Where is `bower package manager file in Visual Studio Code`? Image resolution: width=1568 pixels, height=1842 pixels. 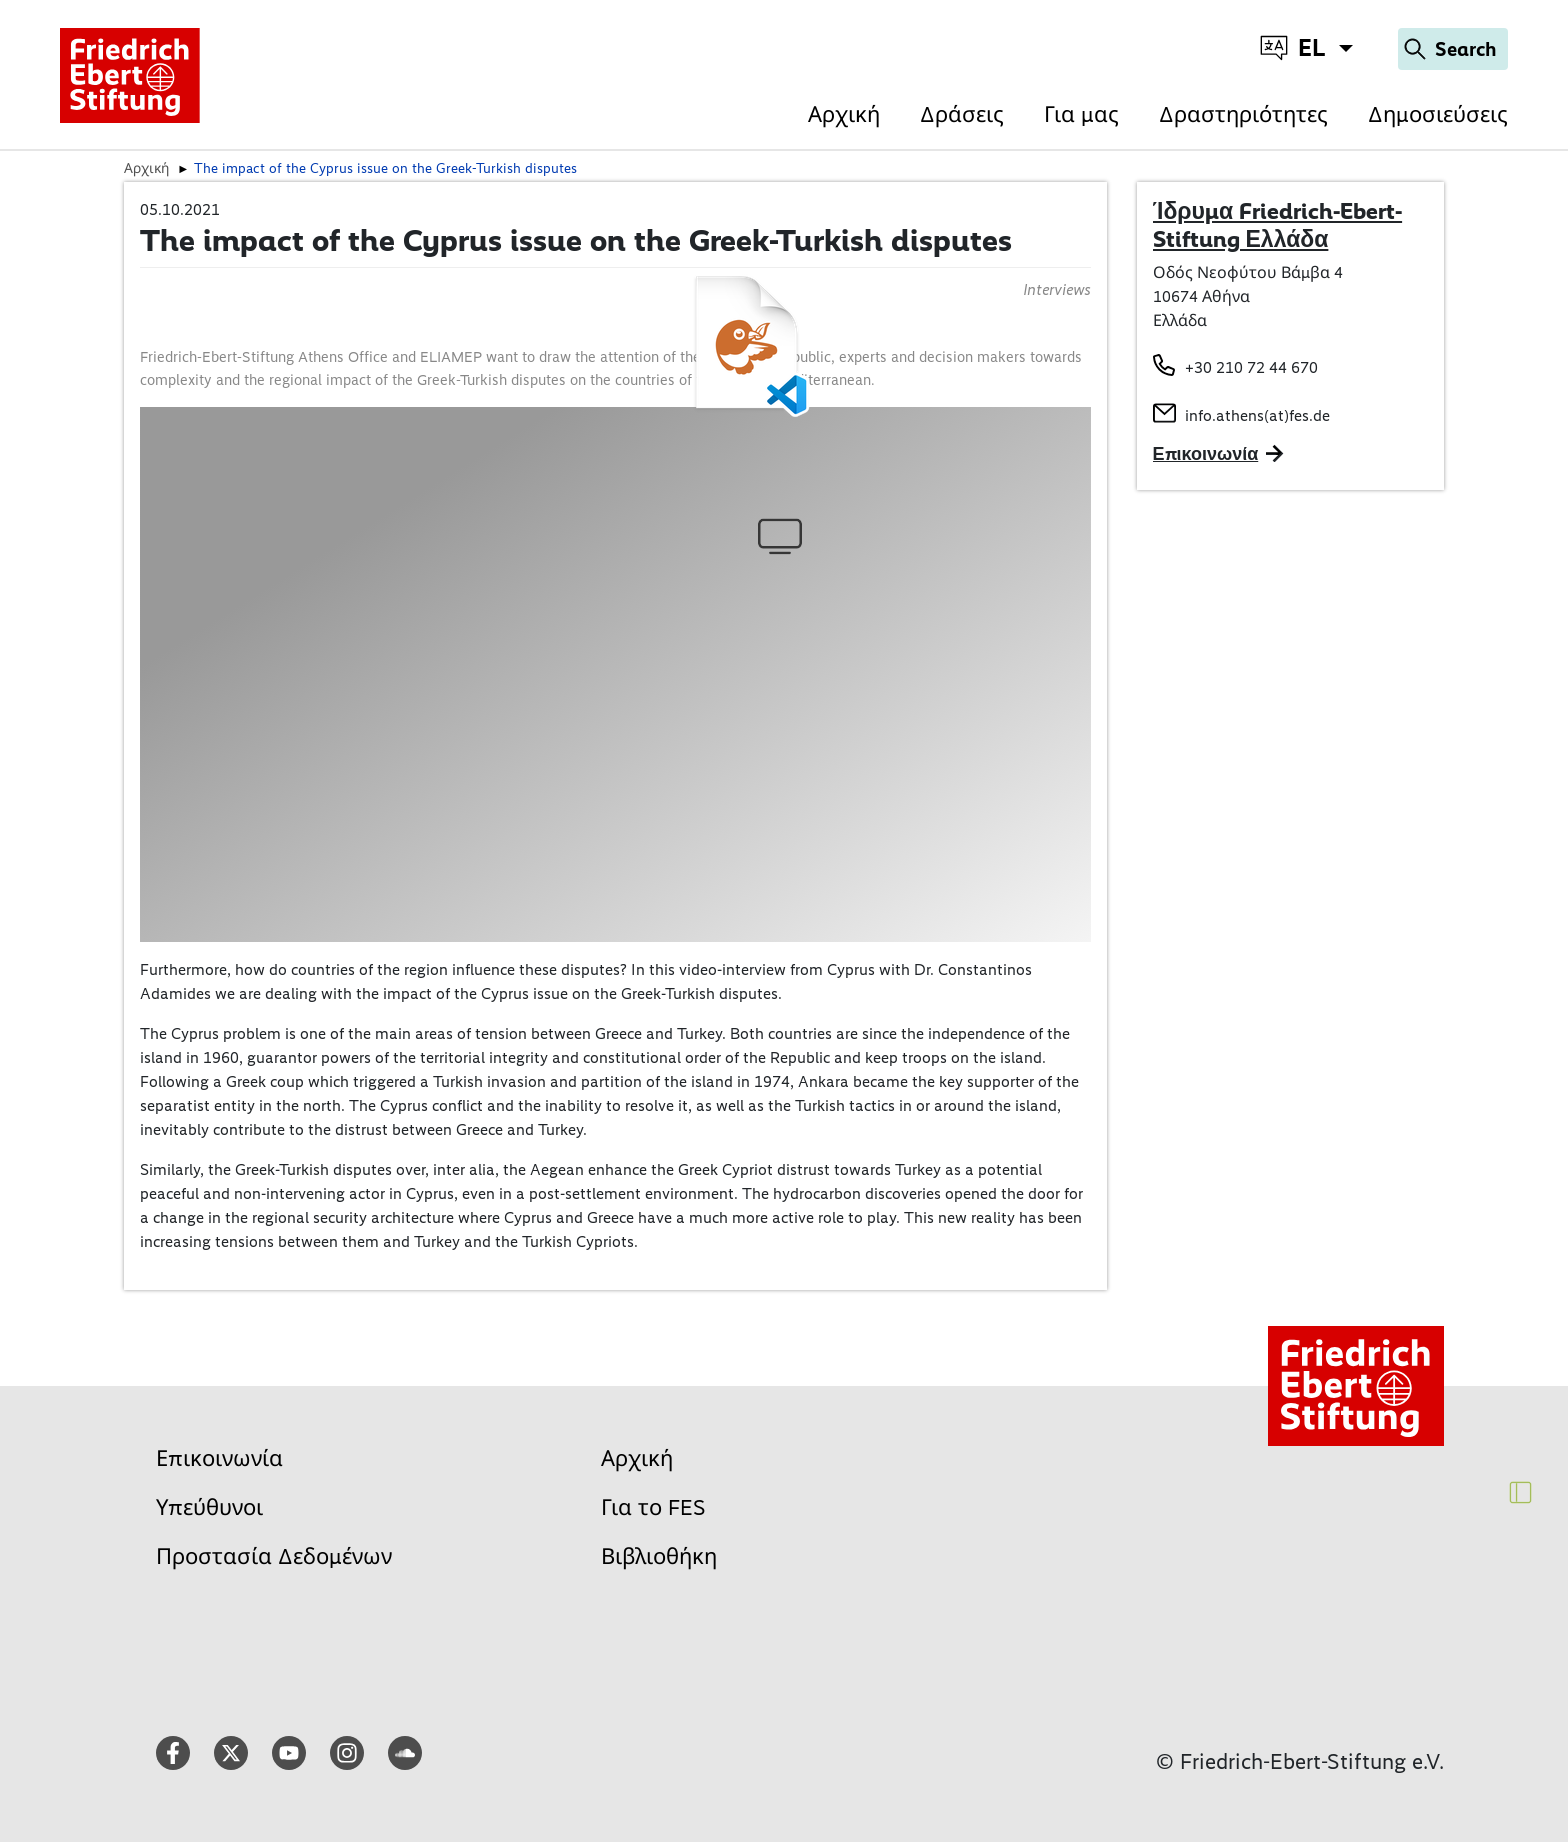
bower package manager file in Visual Studio Code is located at coordinates (746, 345).